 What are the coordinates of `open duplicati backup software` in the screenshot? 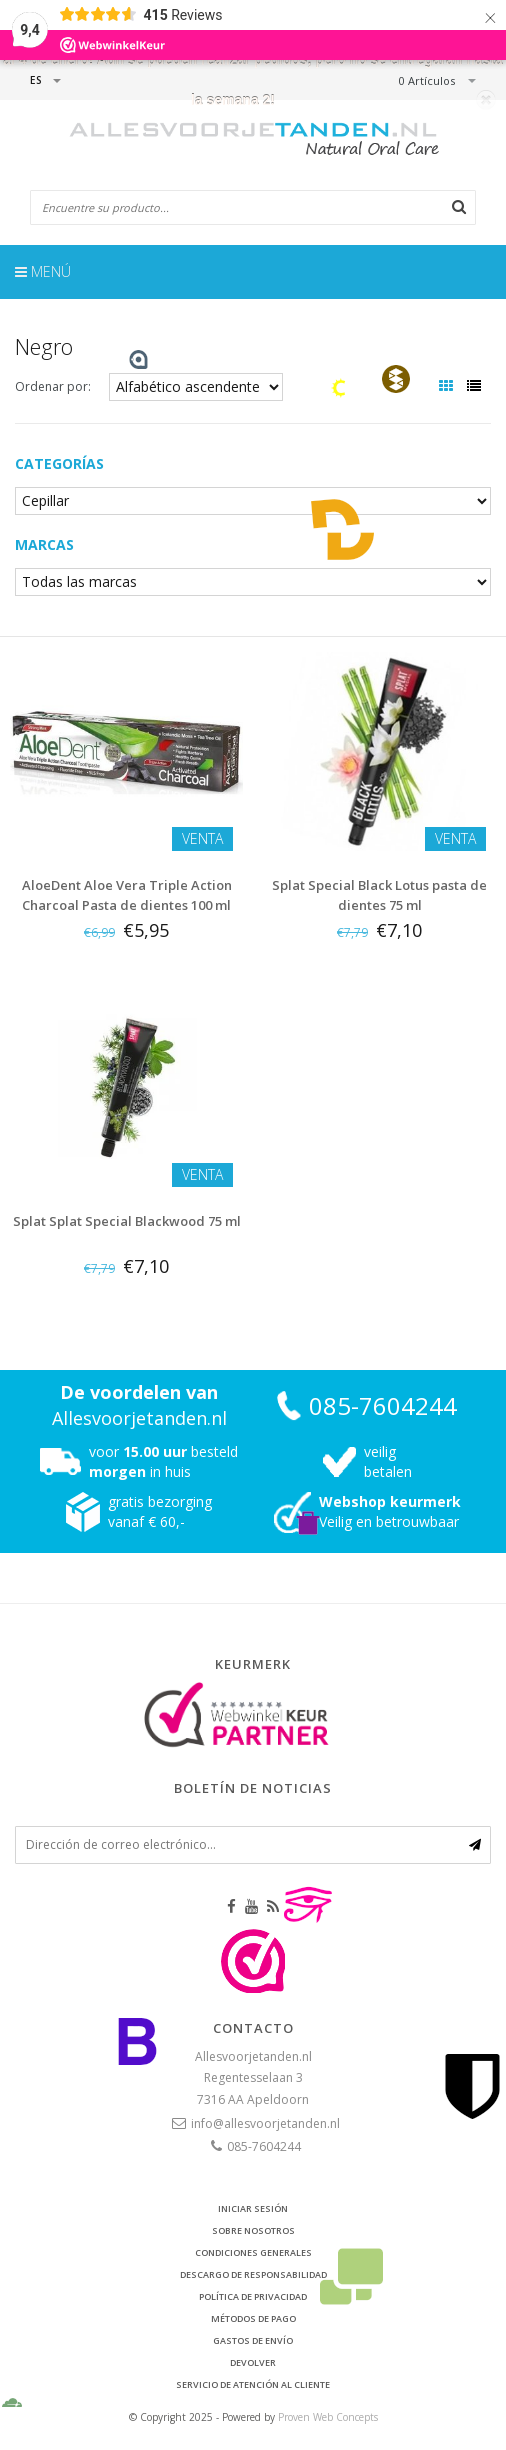 It's located at (351, 2276).